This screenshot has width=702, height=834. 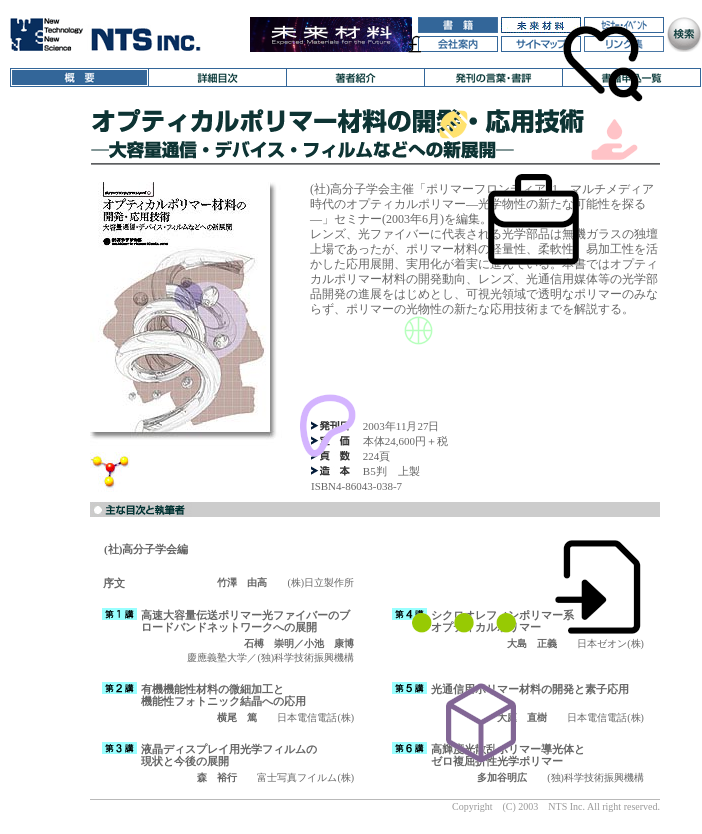 I want to click on view package or dependency details, so click(x=481, y=724).